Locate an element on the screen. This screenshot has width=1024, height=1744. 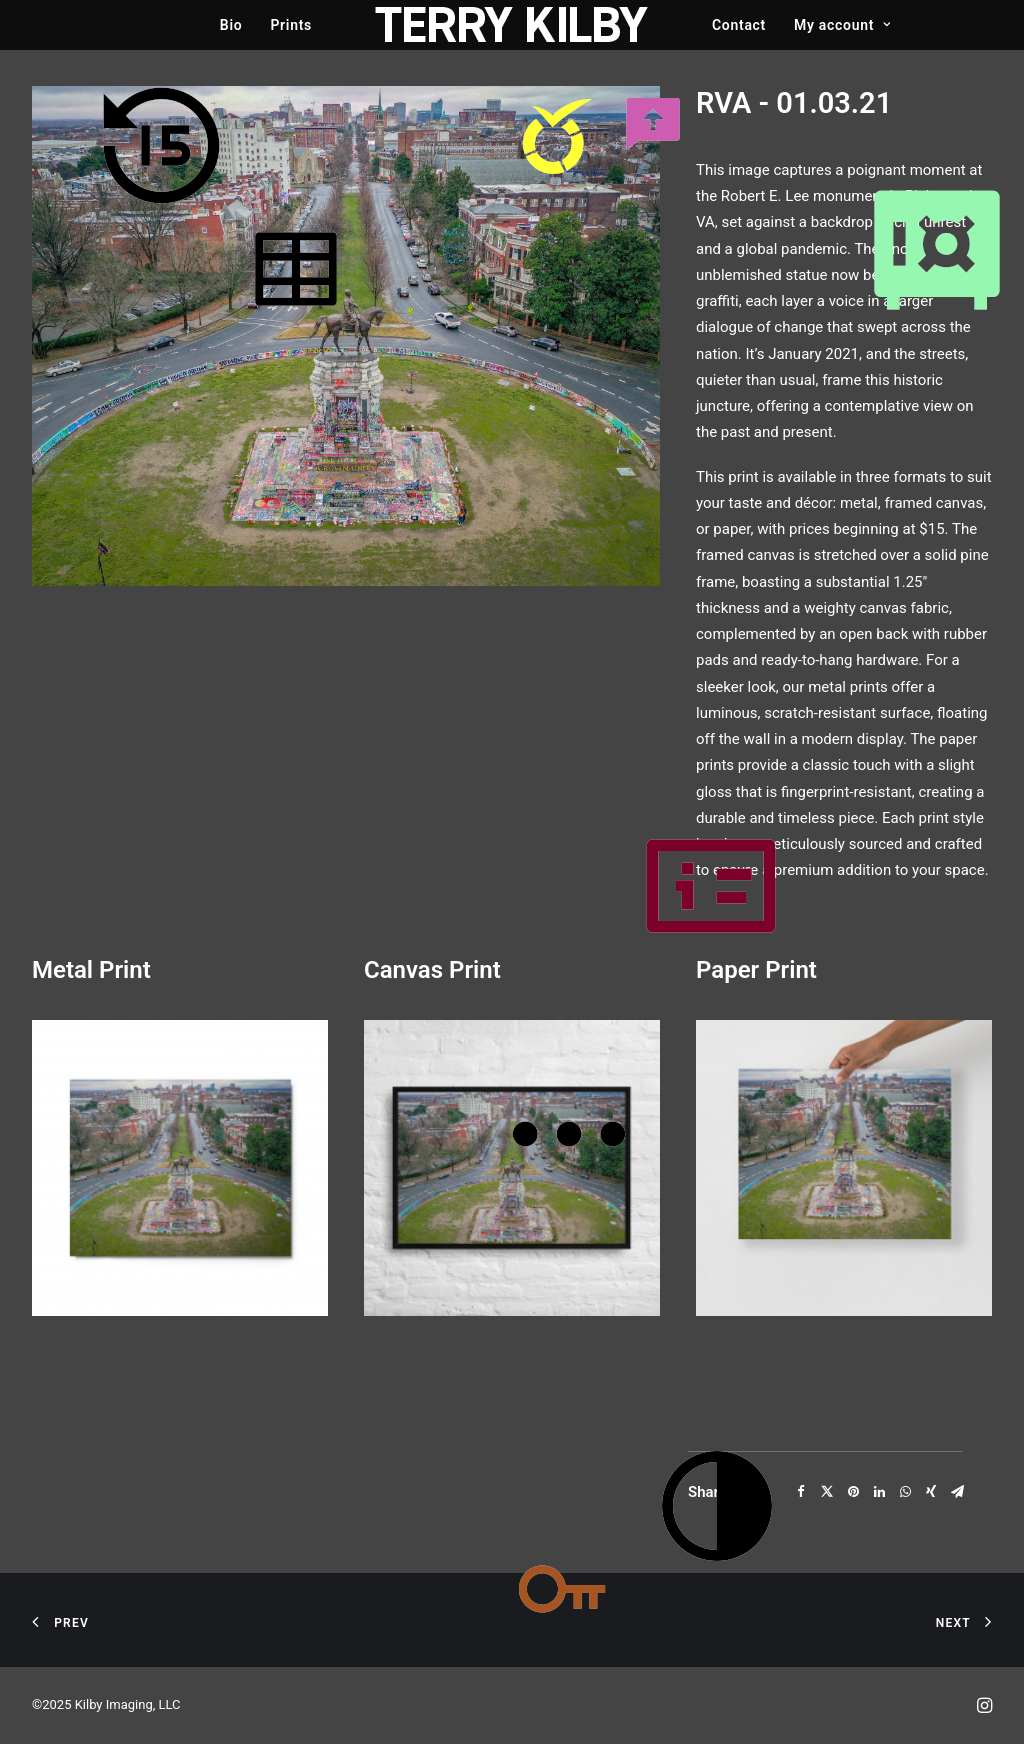
access secure storage or vault is located at coordinates (937, 247).